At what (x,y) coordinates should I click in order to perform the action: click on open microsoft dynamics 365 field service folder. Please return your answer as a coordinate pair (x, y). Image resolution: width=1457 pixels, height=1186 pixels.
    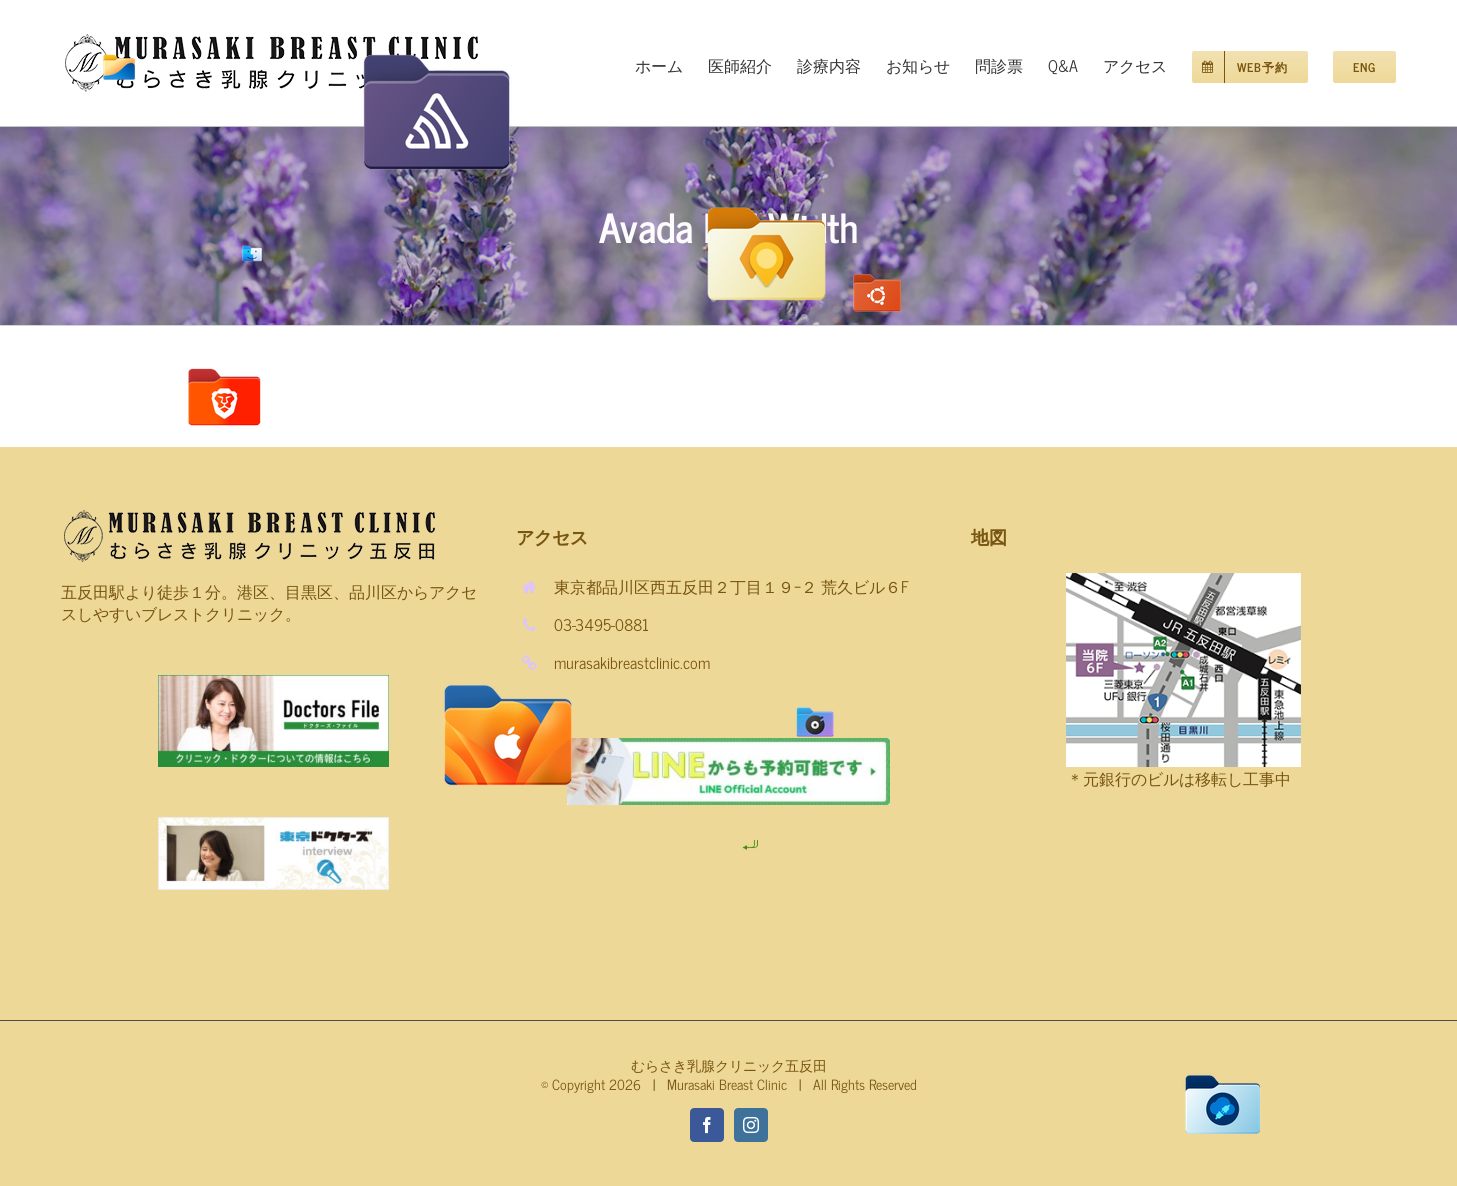
    Looking at the image, I should click on (766, 257).